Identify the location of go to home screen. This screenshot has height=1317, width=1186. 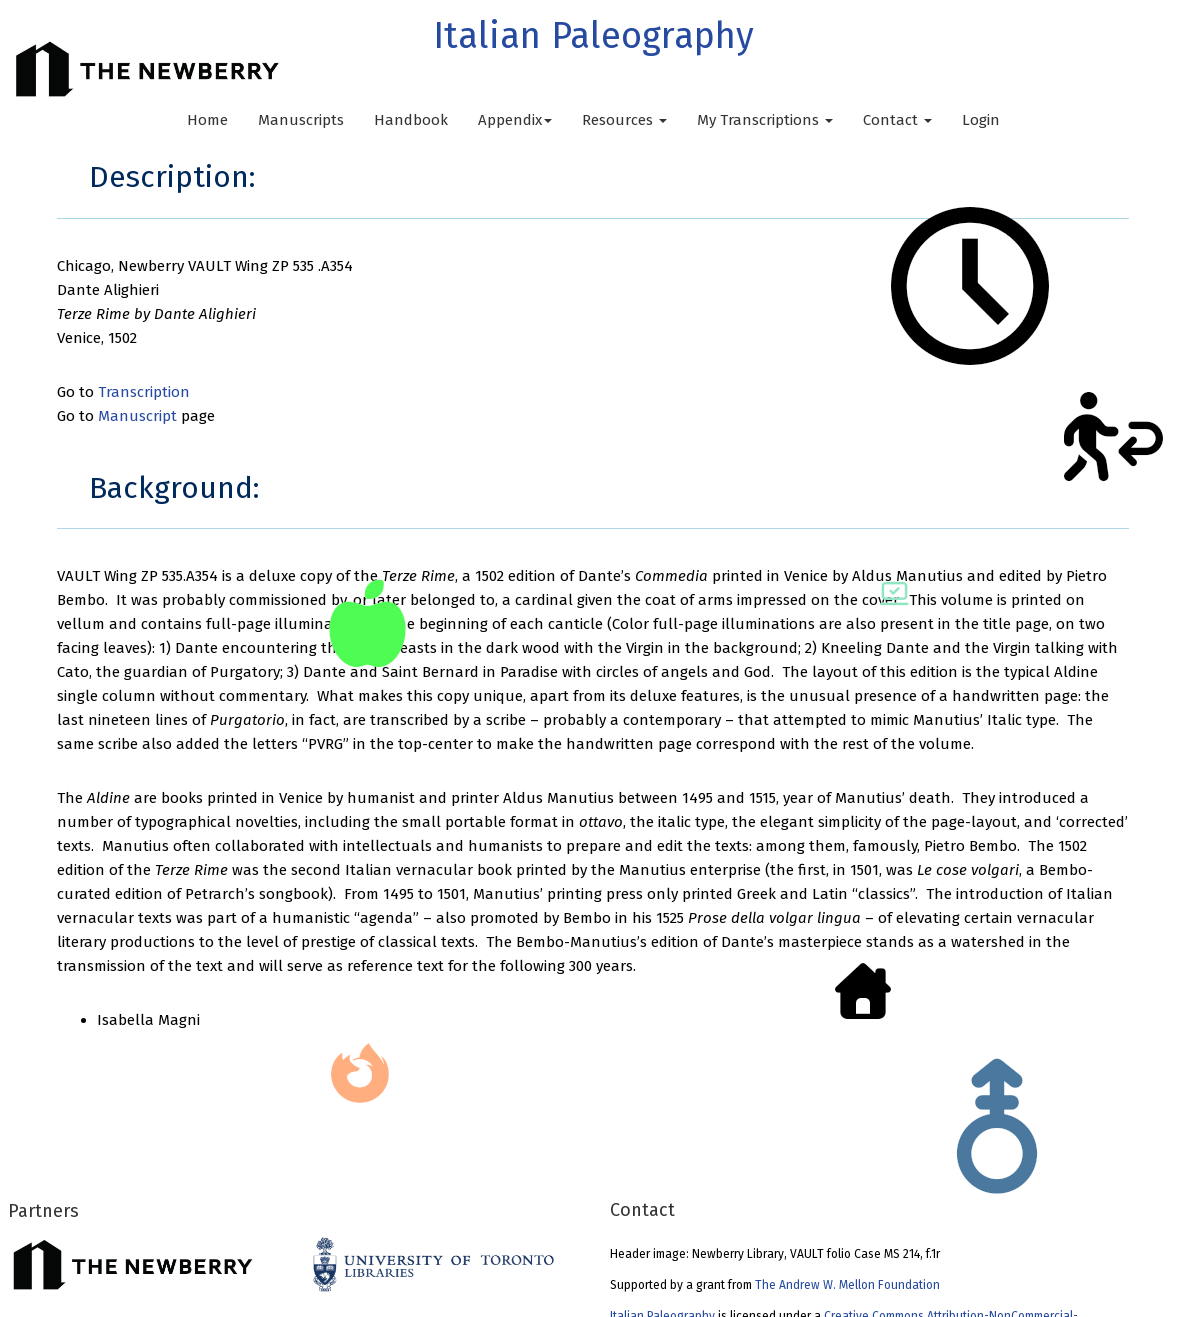
(863, 991).